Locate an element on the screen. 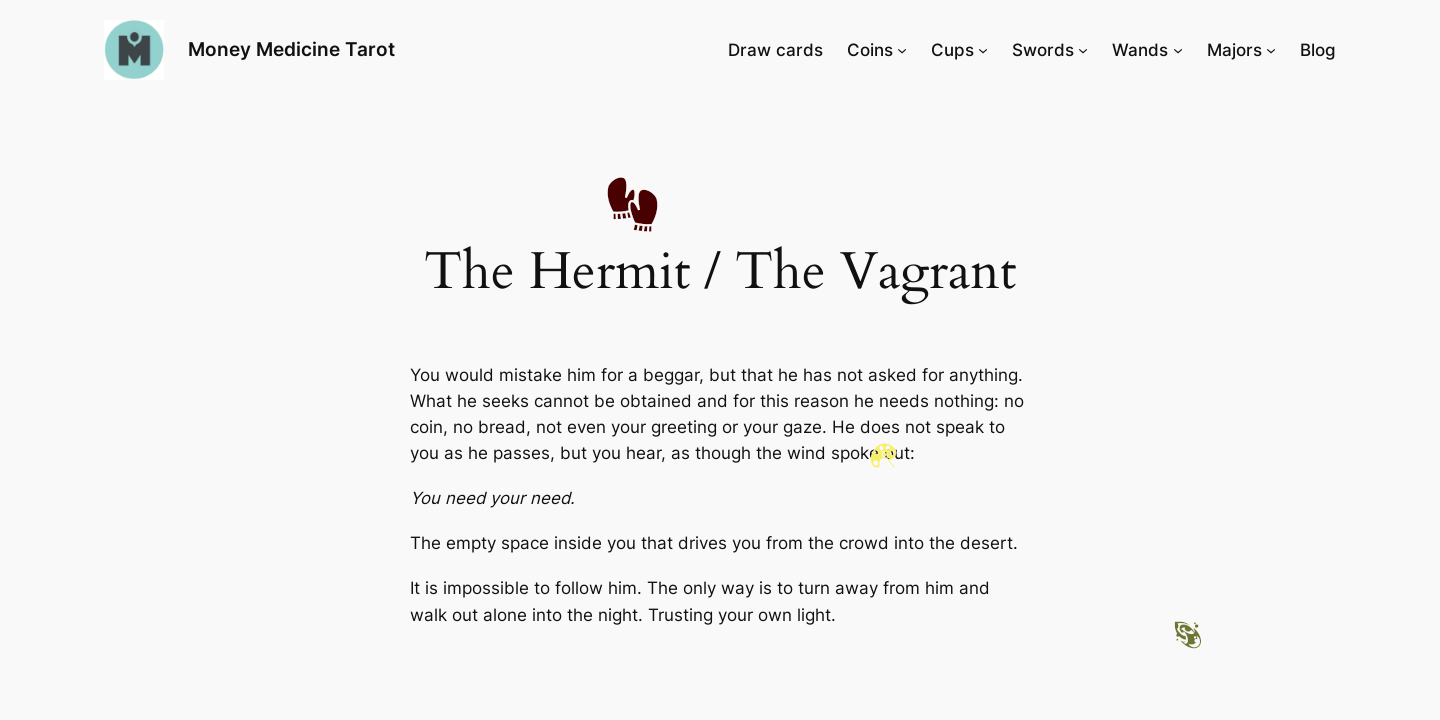 The height and width of the screenshot is (720, 1440). winter gear or cold weather equipment category is located at coordinates (632, 204).